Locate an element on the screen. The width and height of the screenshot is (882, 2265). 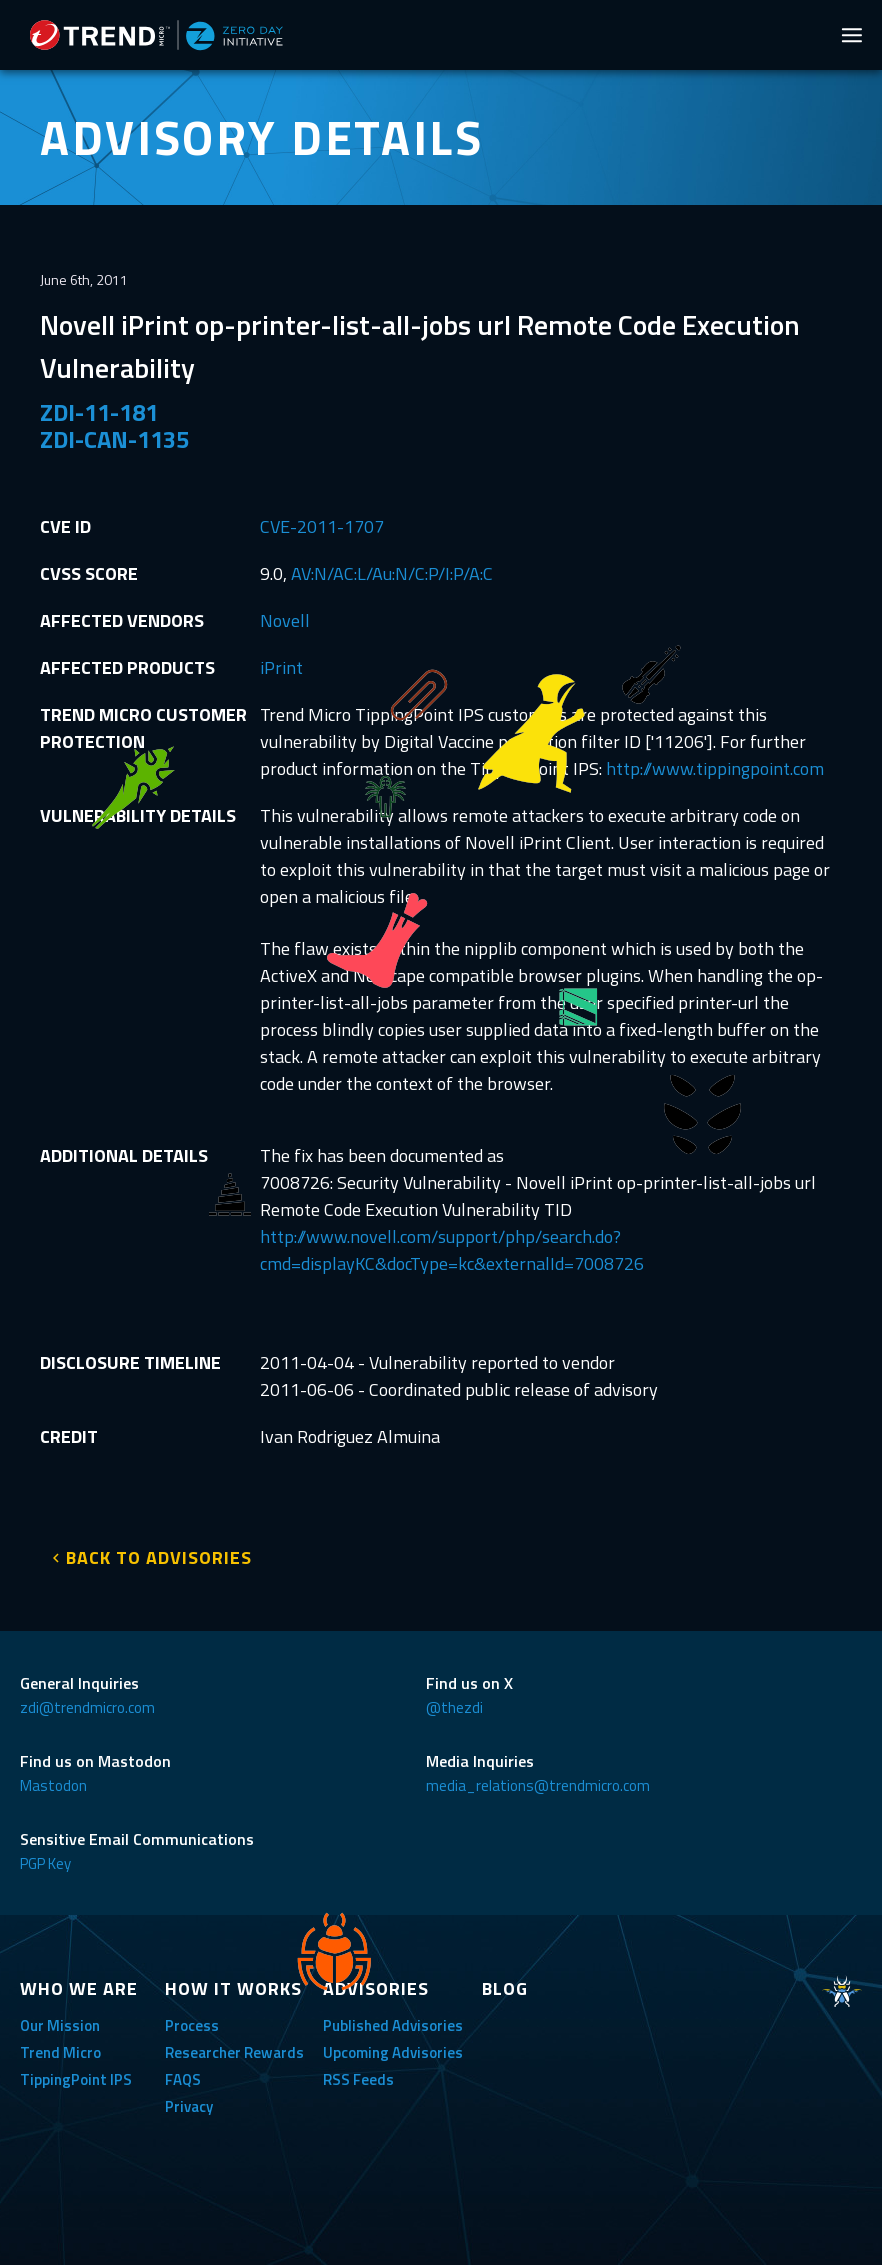
access music or audio settings is located at coordinates (651, 674).